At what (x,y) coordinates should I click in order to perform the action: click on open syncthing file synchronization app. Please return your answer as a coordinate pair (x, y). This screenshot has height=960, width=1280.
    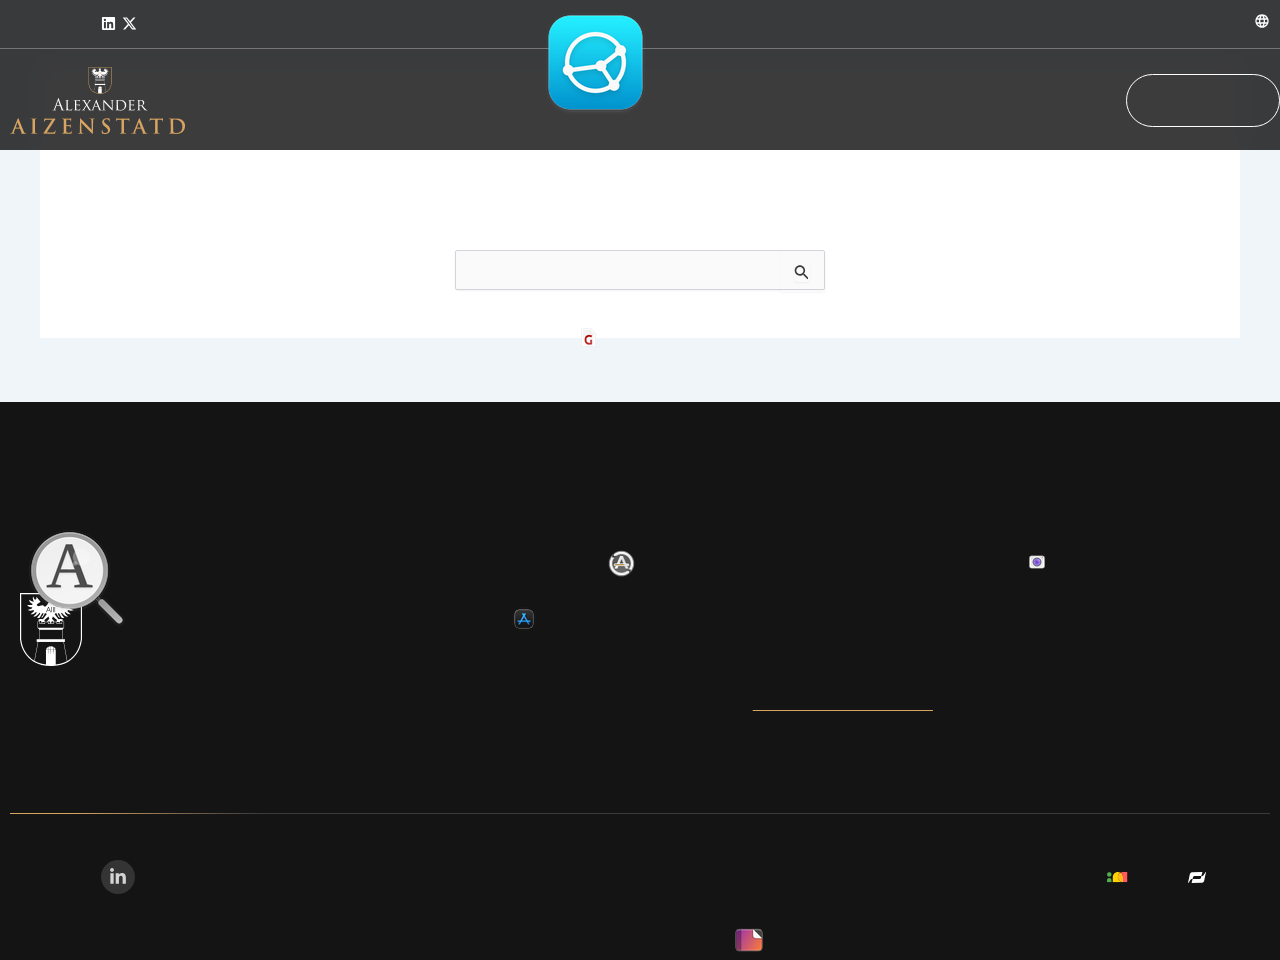
    Looking at the image, I should click on (595, 62).